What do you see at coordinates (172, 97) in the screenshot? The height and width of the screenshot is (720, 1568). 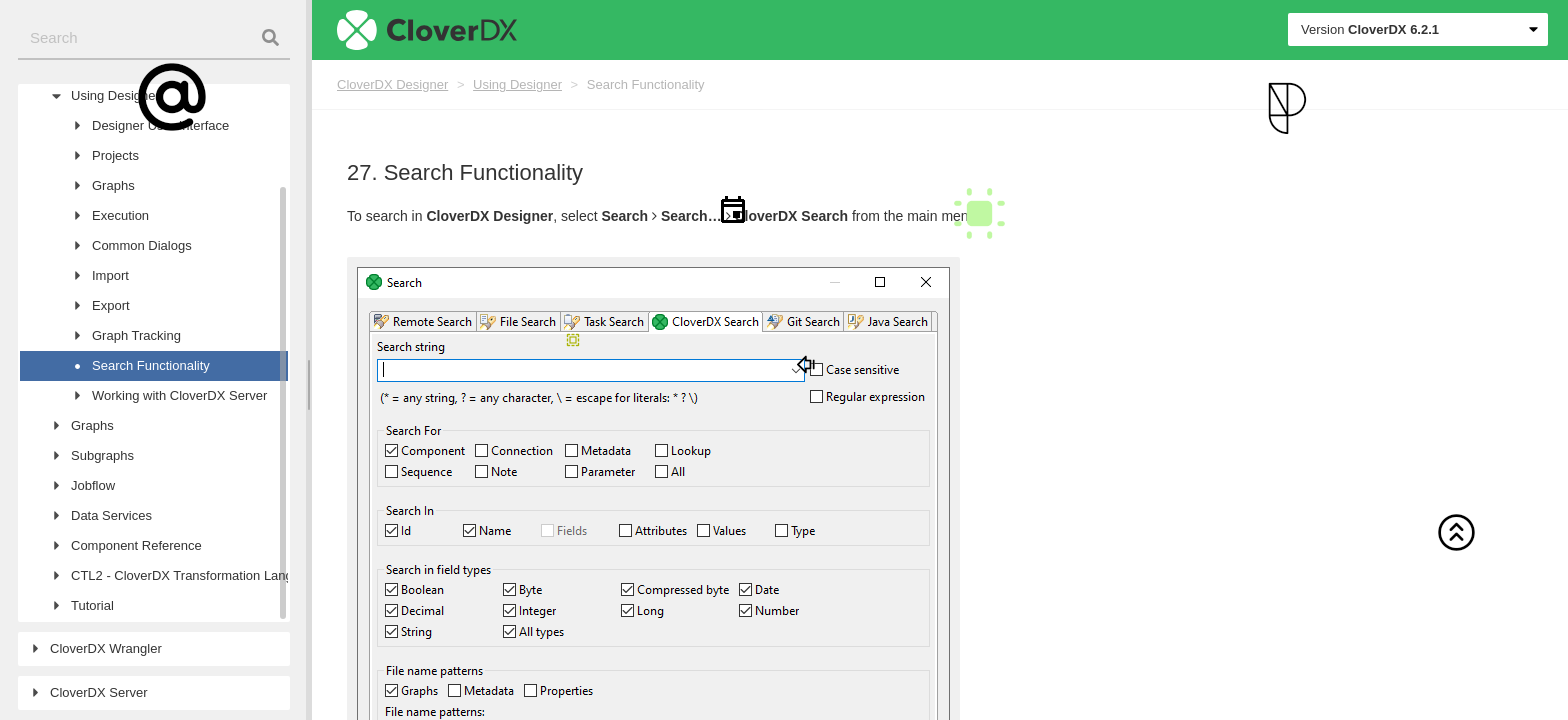 I see `enter an email address` at bounding box center [172, 97].